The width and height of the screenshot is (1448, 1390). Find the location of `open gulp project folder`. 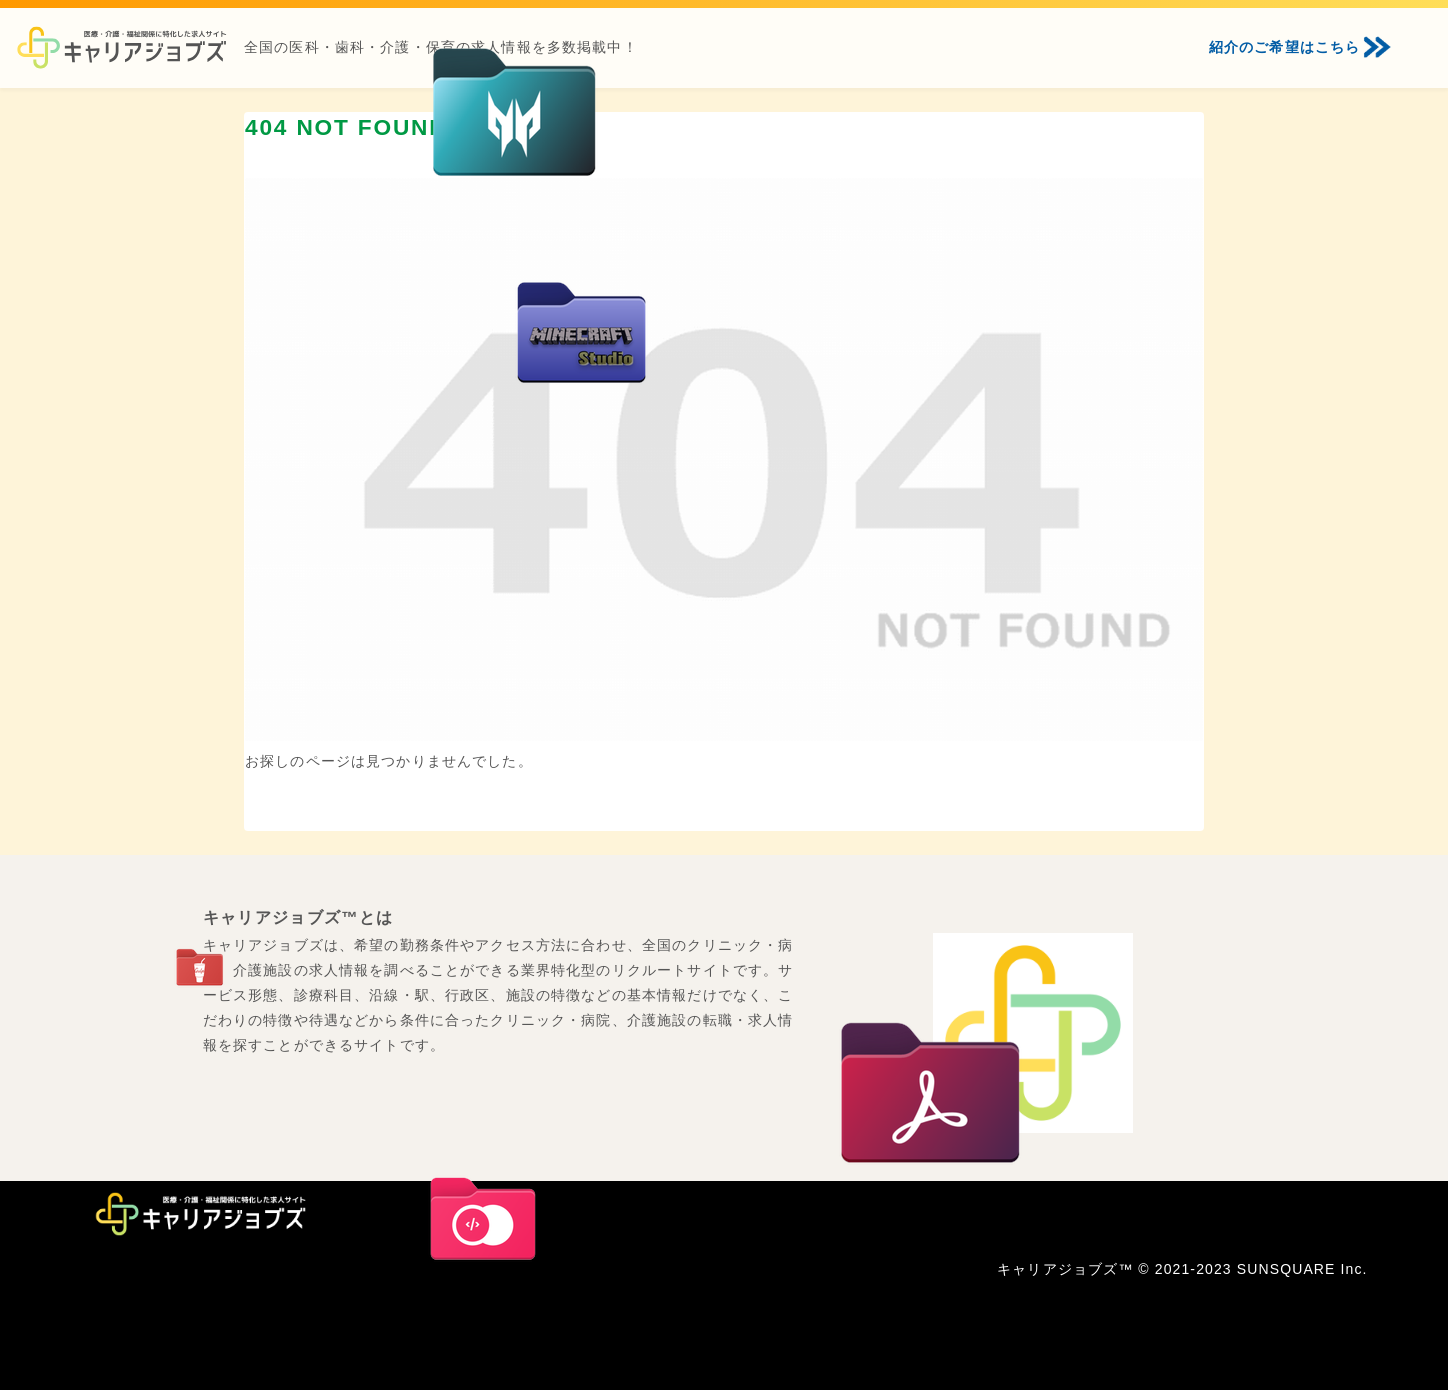

open gulp project folder is located at coordinates (199, 968).